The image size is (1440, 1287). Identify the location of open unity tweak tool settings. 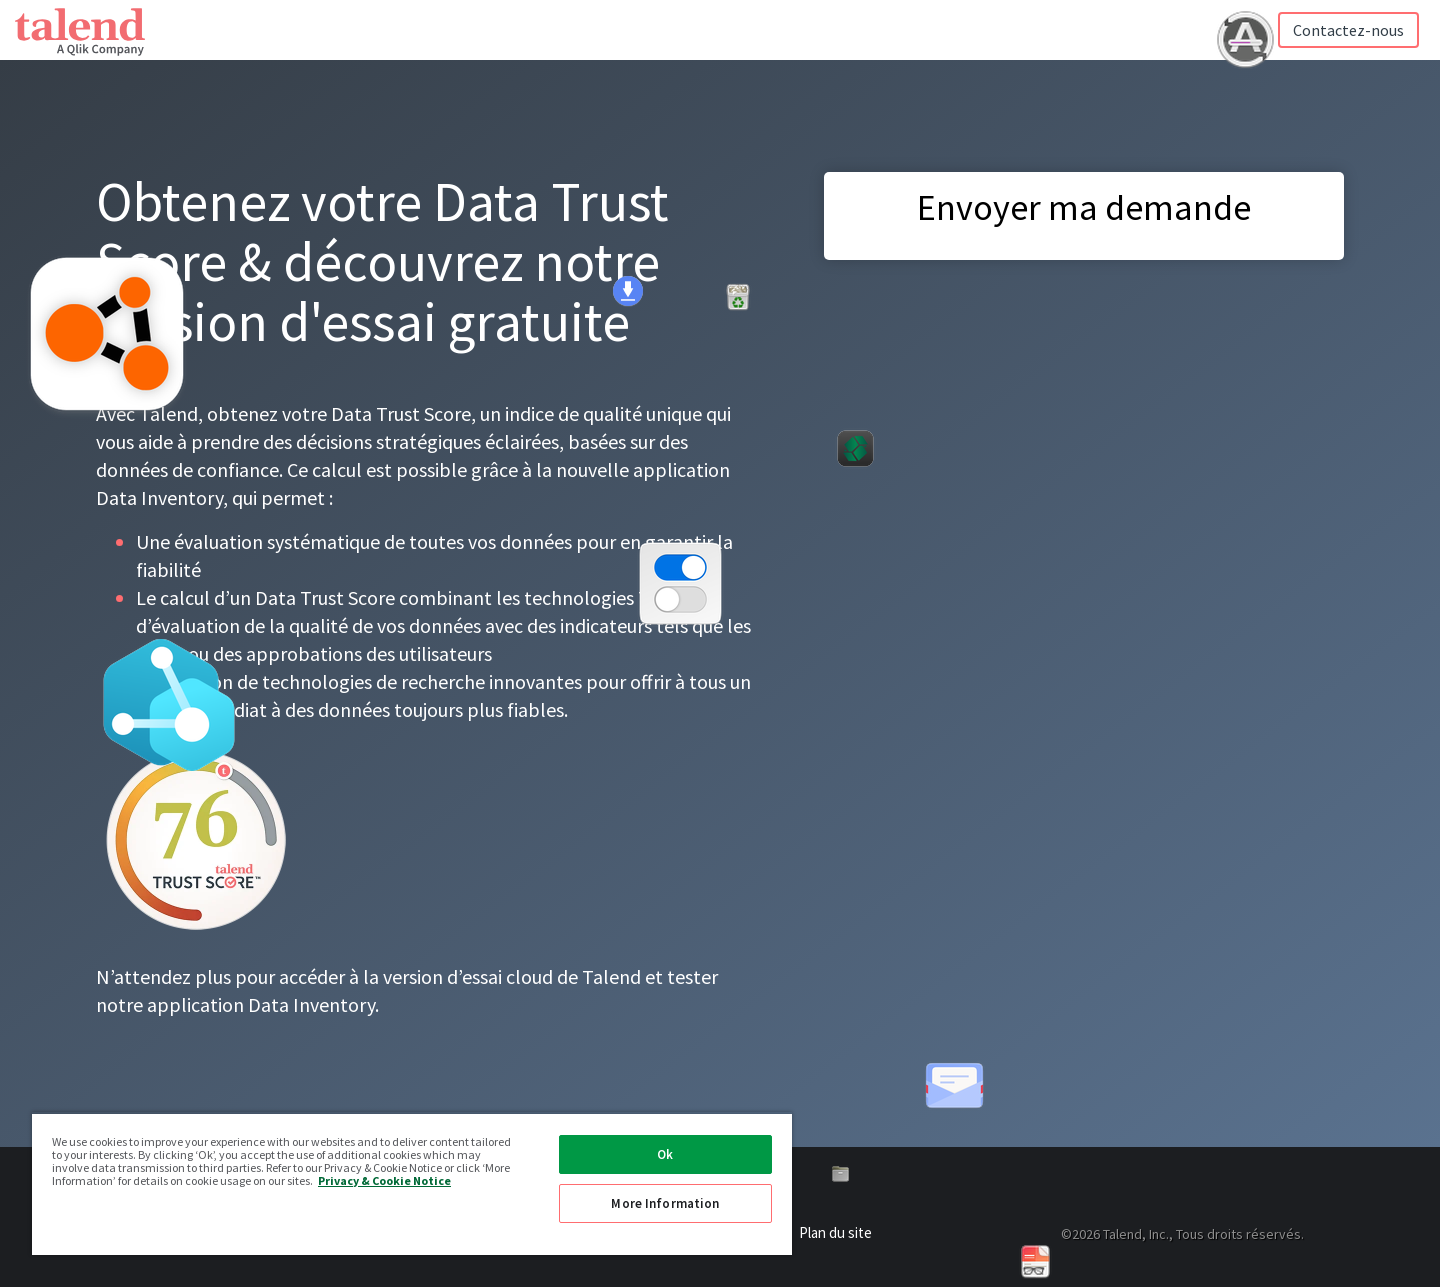
(680, 583).